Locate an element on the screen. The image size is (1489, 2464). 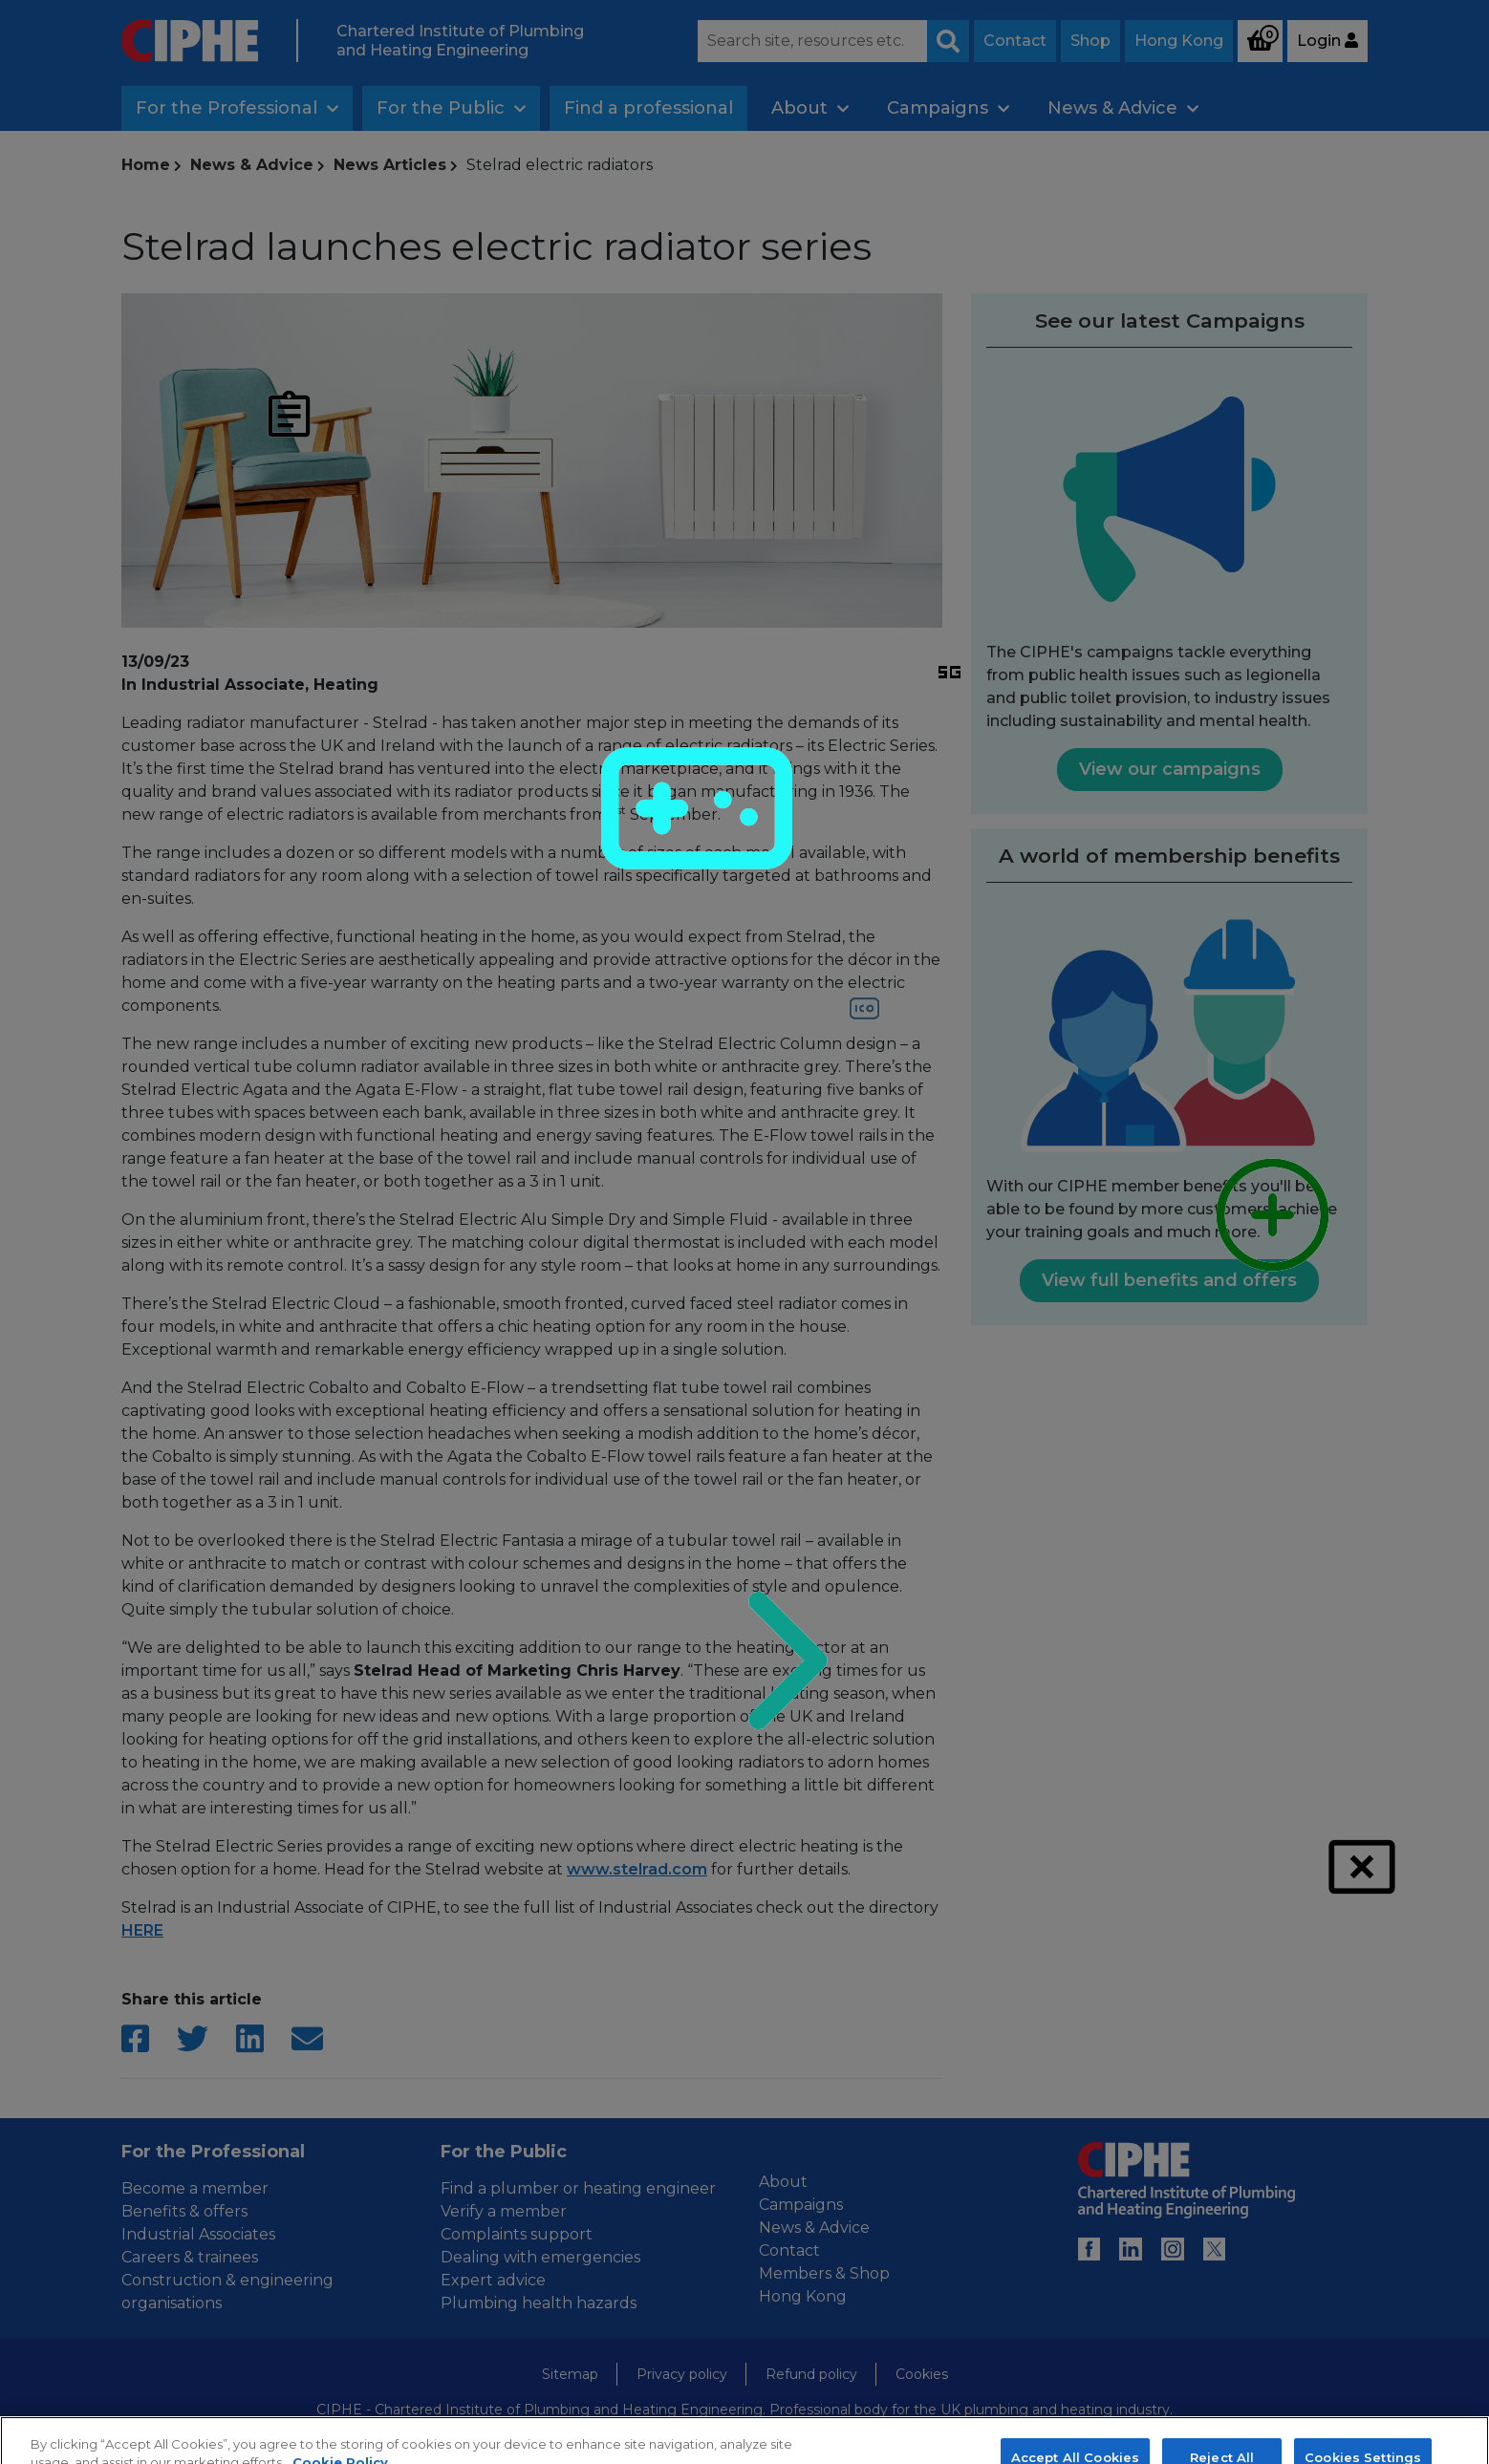
cancel or exit presentation mode is located at coordinates (1362, 1867).